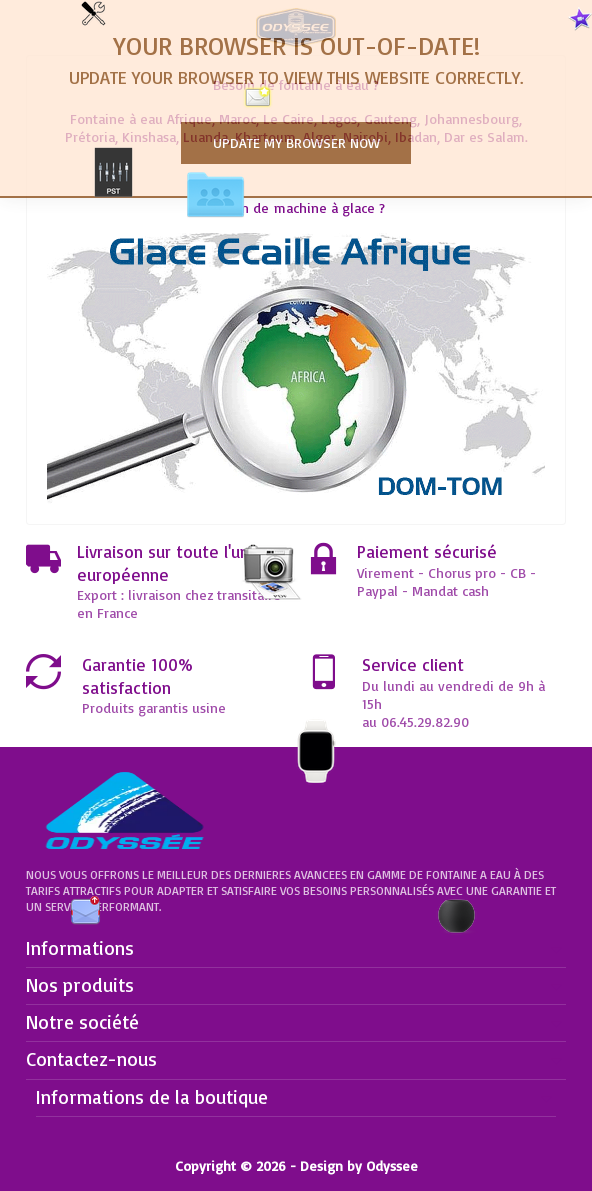  Describe the element at coordinates (93, 13) in the screenshot. I see `access the utilities folder in the sidebar` at that location.